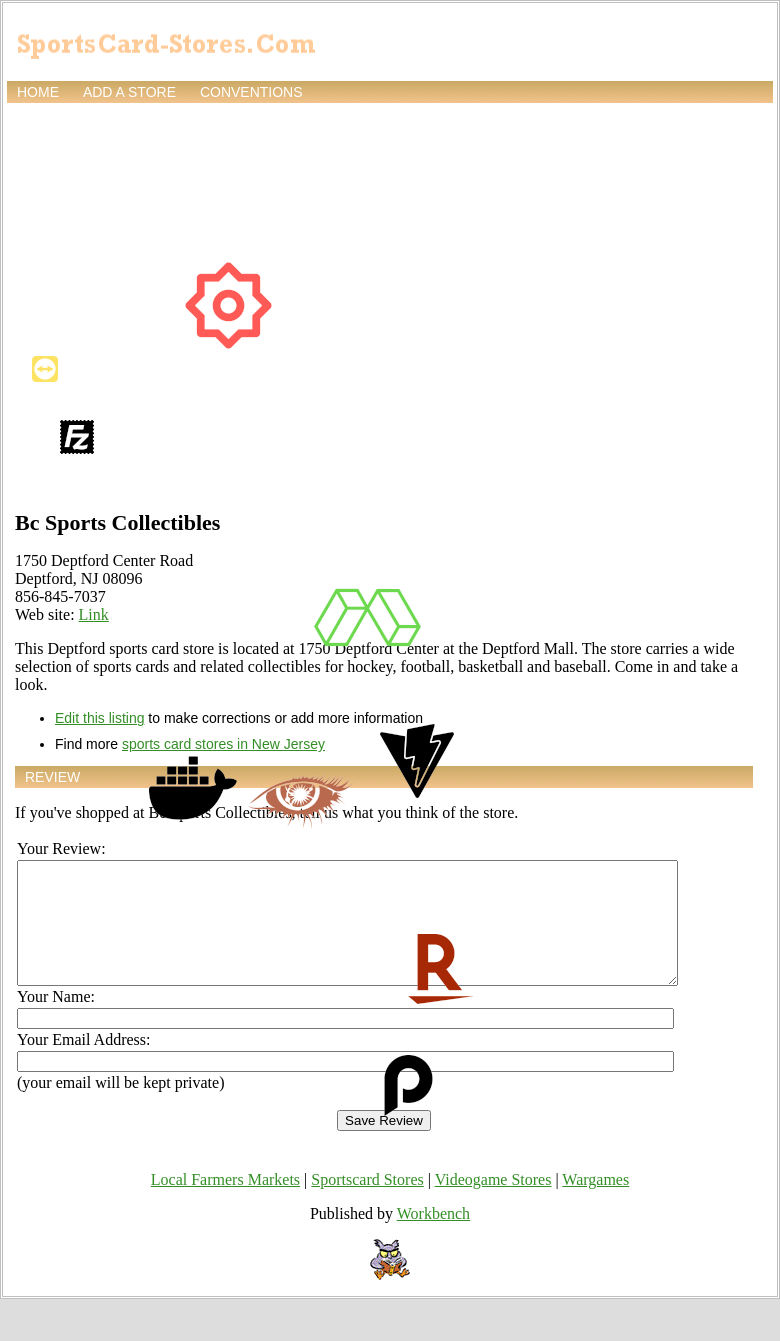  What do you see at coordinates (228, 305) in the screenshot?
I see `access app or system settings` at bounding box center [228, 305].